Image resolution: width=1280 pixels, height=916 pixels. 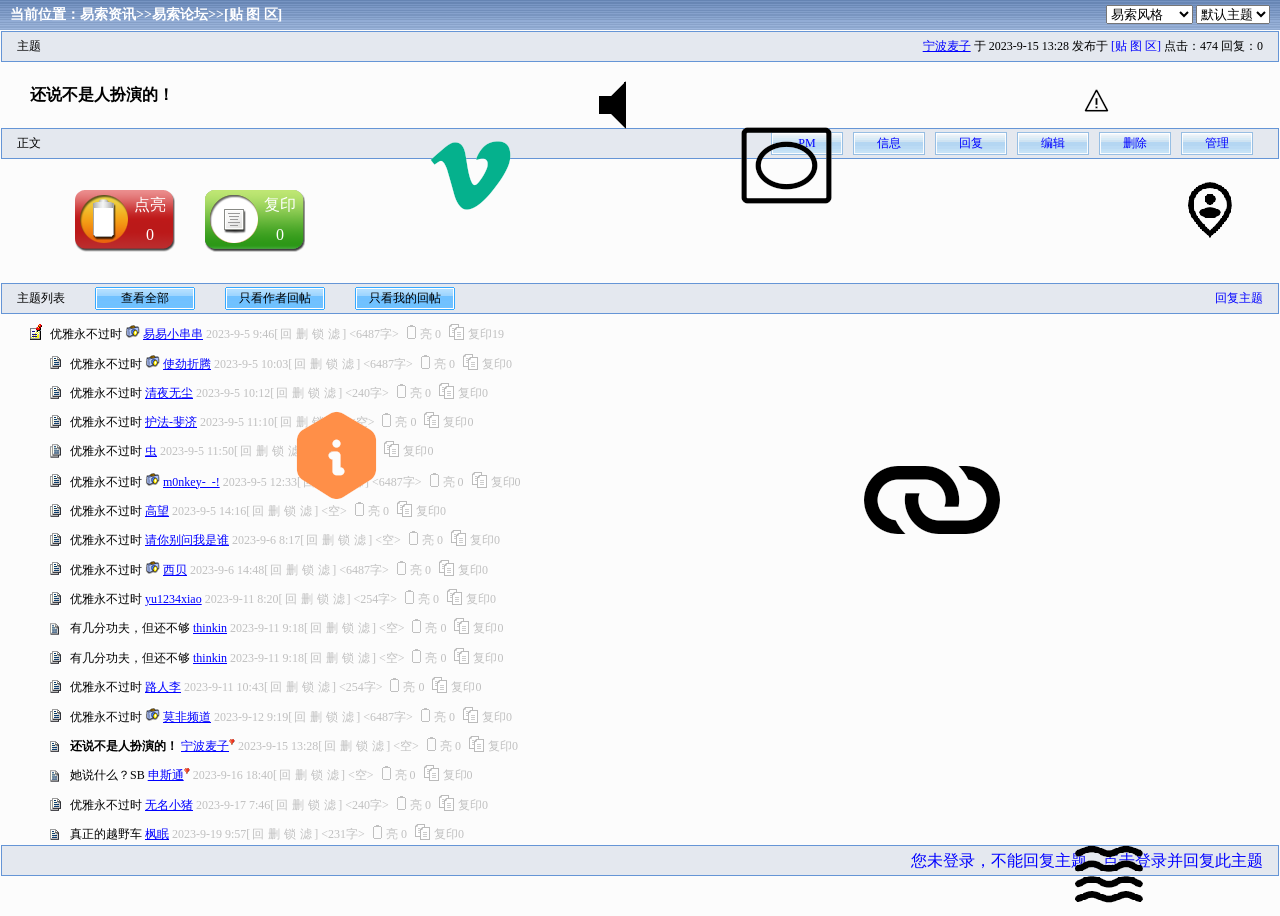 What do you see at coordinates (1210, 210) in the screenshot?
I see `view someone's current location` at bounding box center [1210, 210].